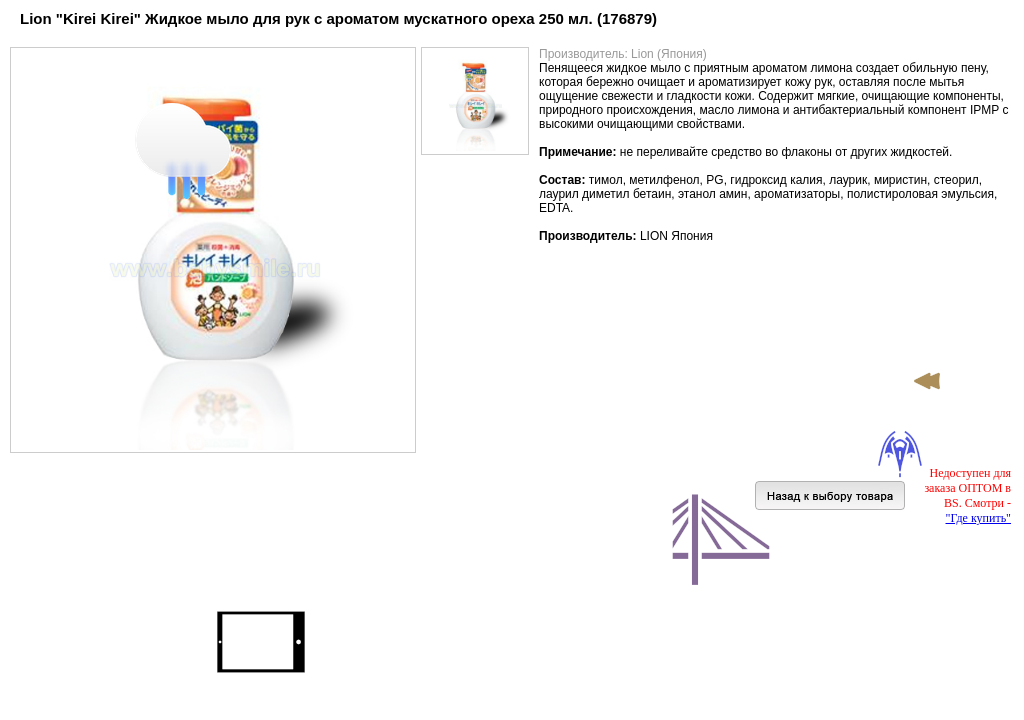  Describe the element at coordinates (183, 151) in the screenshot. I see `indicates rainy or showery weather conditions` at that location.